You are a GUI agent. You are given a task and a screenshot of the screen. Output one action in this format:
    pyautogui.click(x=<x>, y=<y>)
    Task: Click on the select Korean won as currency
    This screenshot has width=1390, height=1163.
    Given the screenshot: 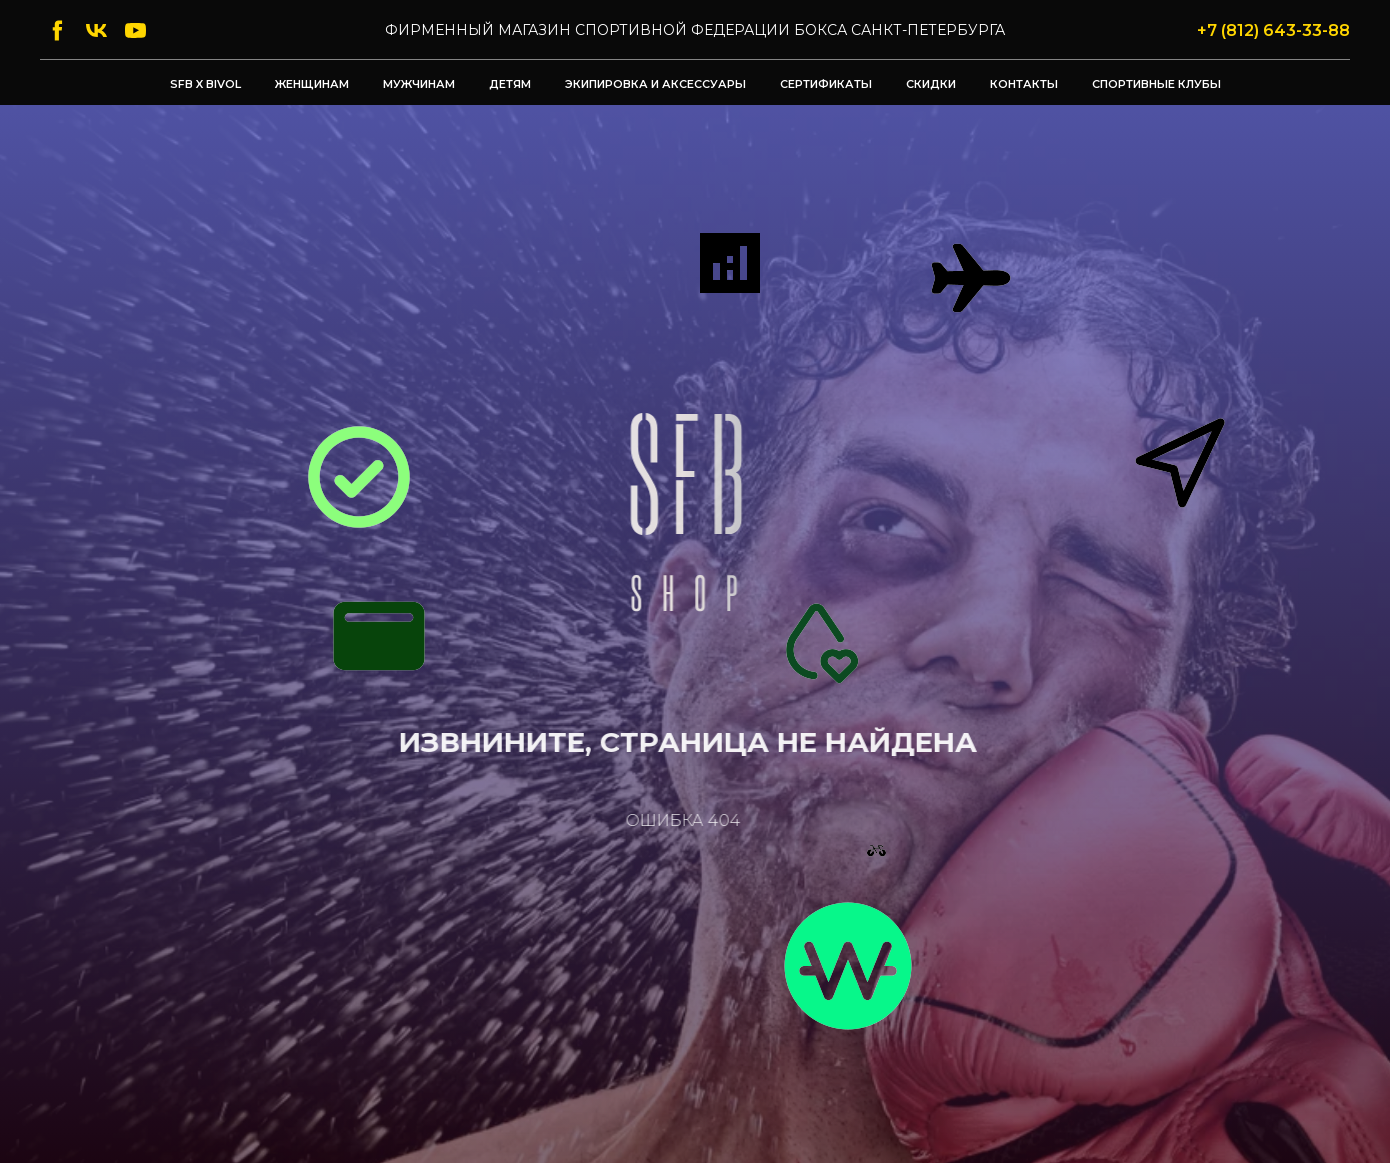 What is the action you would take?
    pyautogui.click(x=848, y=966)
    